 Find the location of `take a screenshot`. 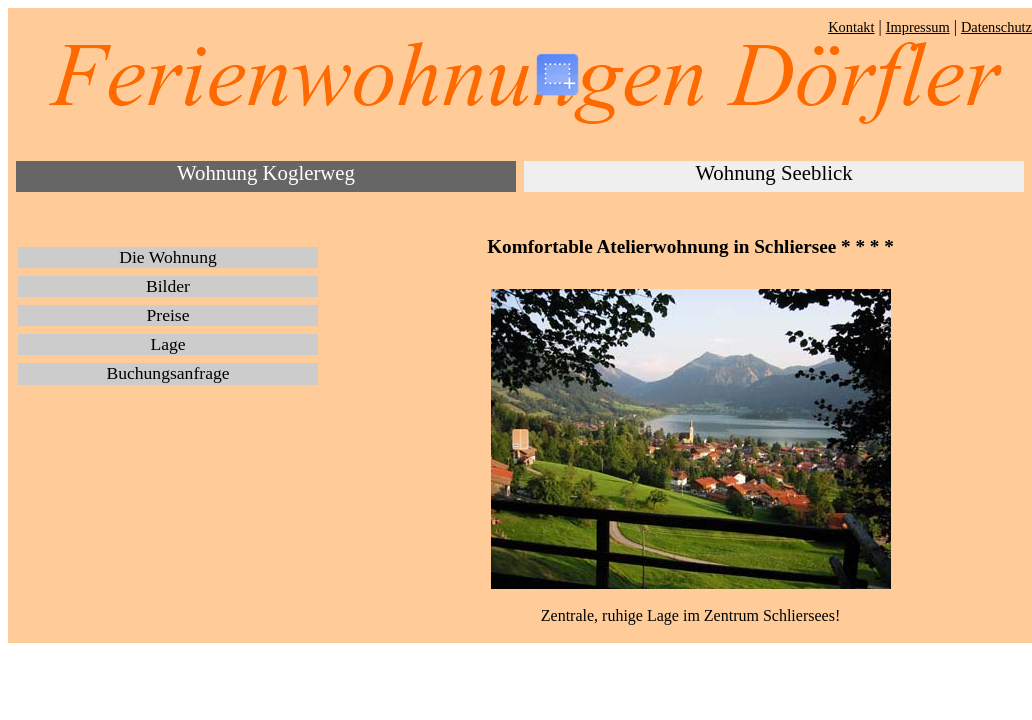

take a screenshot is located at coordinates (557, 74).